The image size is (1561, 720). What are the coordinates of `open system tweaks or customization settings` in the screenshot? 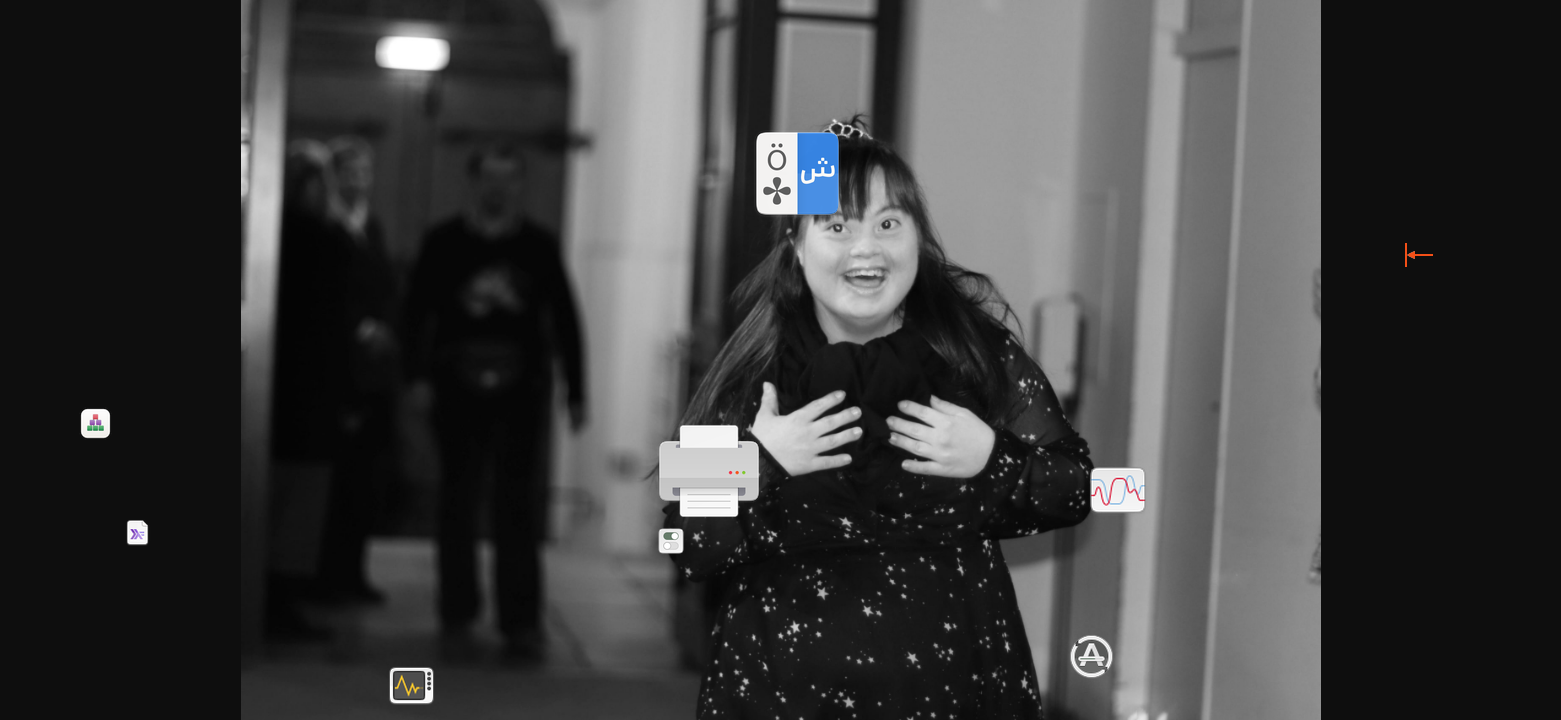 It's located at (671, 541).